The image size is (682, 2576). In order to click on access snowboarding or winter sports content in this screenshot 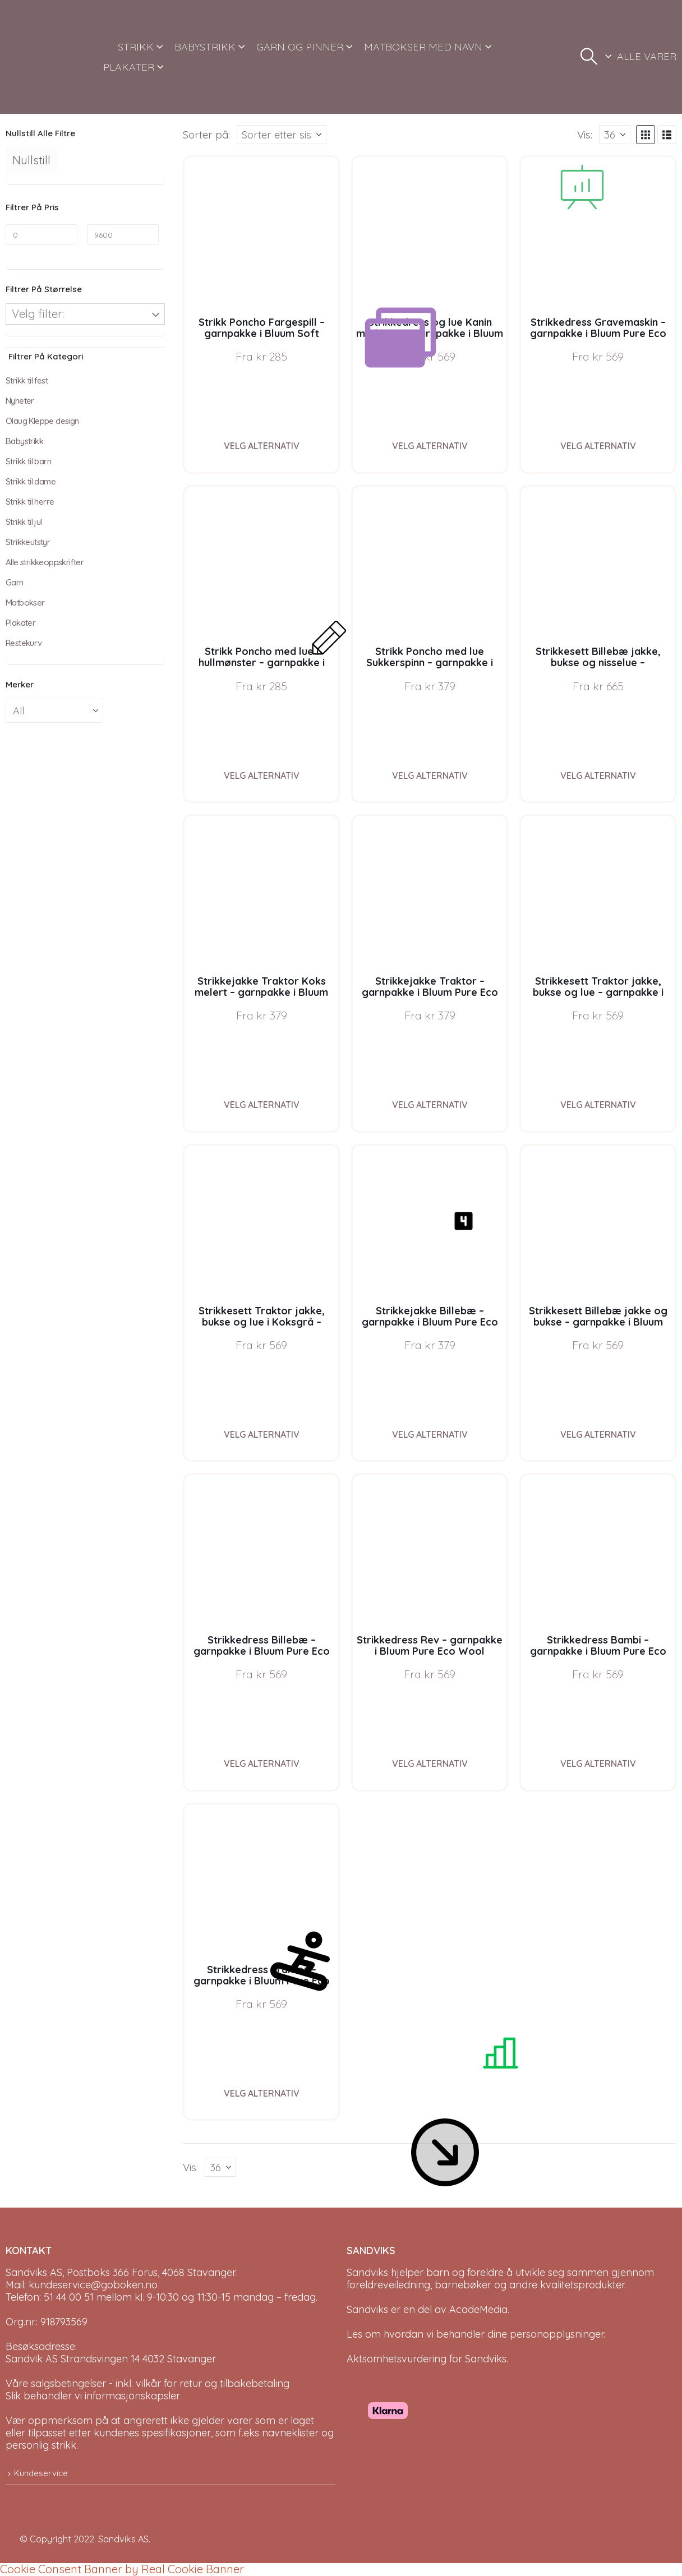, I will do `click(303, 1961)`.